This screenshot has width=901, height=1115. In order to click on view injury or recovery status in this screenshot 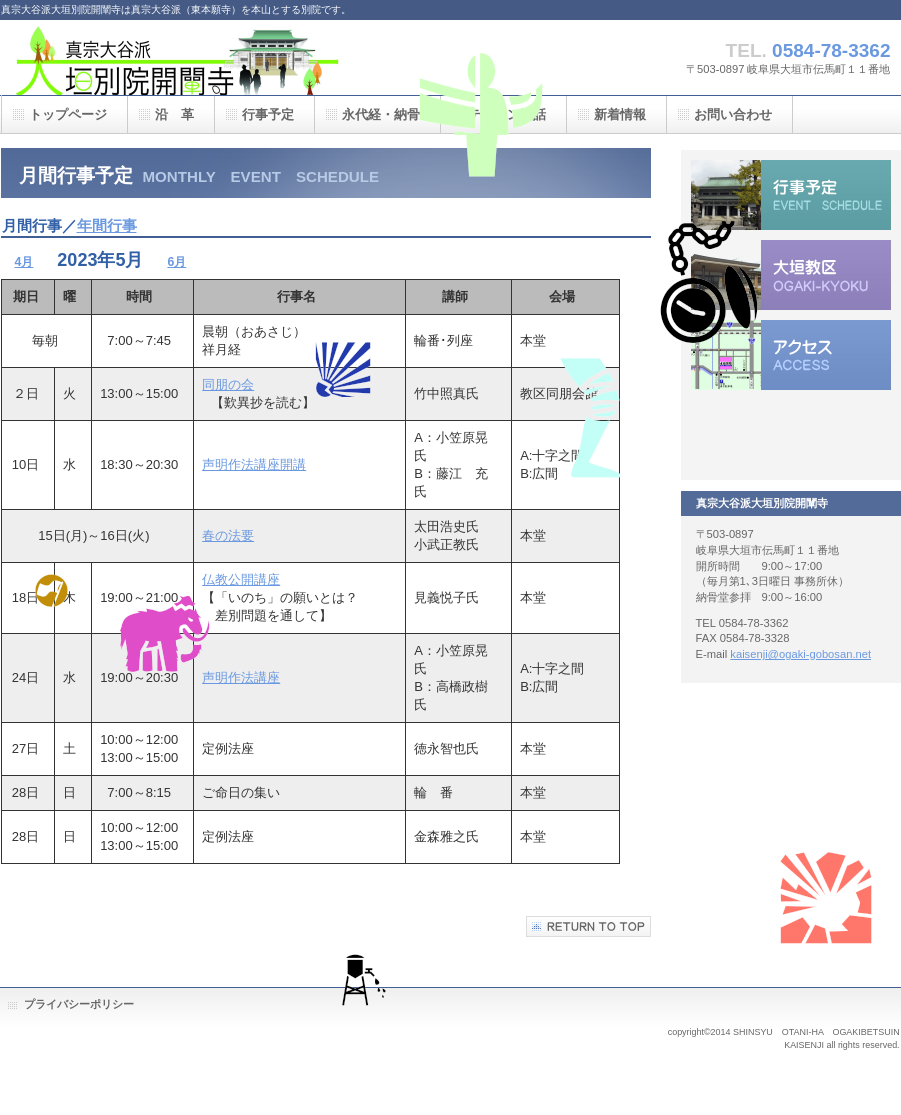, I will do `click(594, 418)`.